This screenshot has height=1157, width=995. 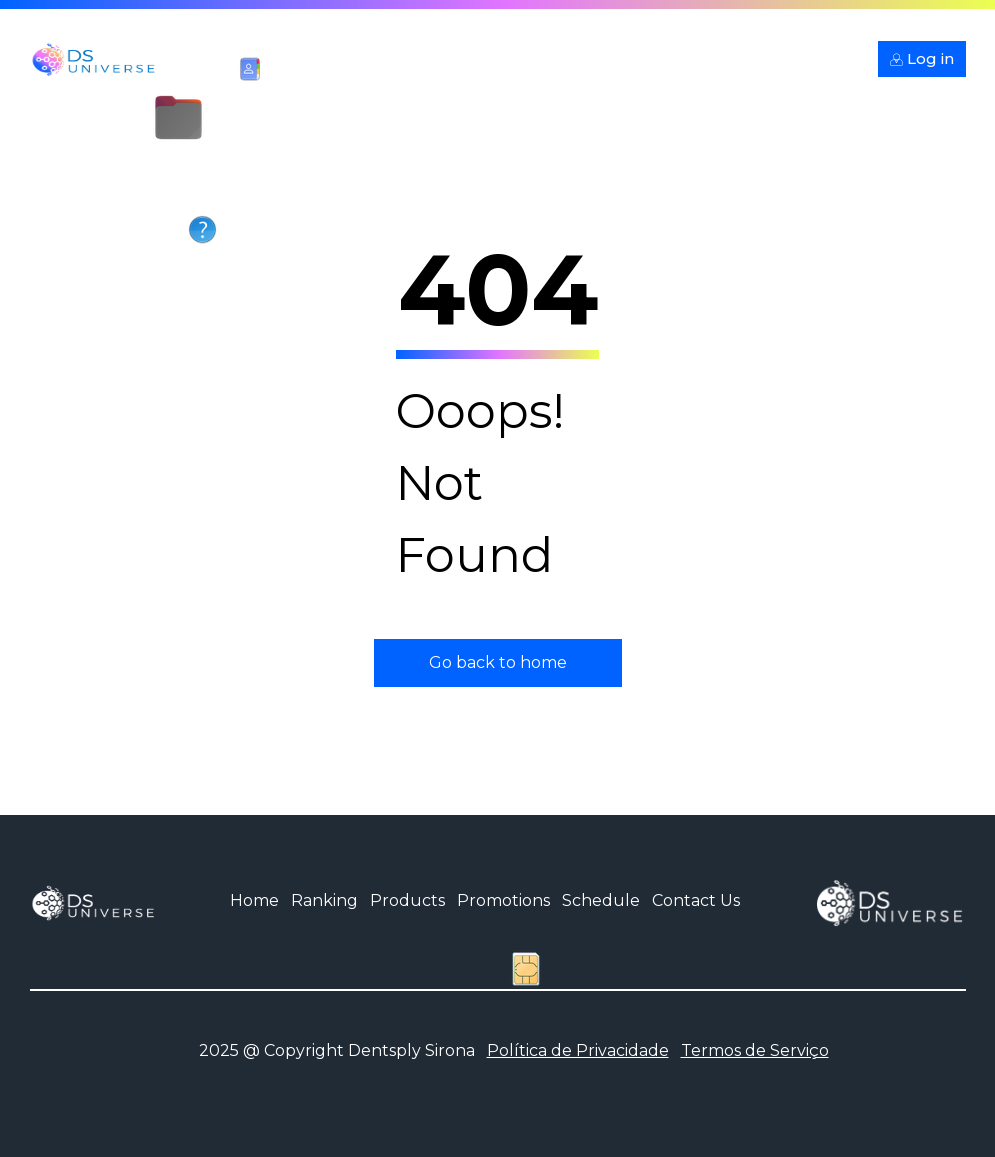 I want to click on open folder or directory, so click(x=178, y=117).